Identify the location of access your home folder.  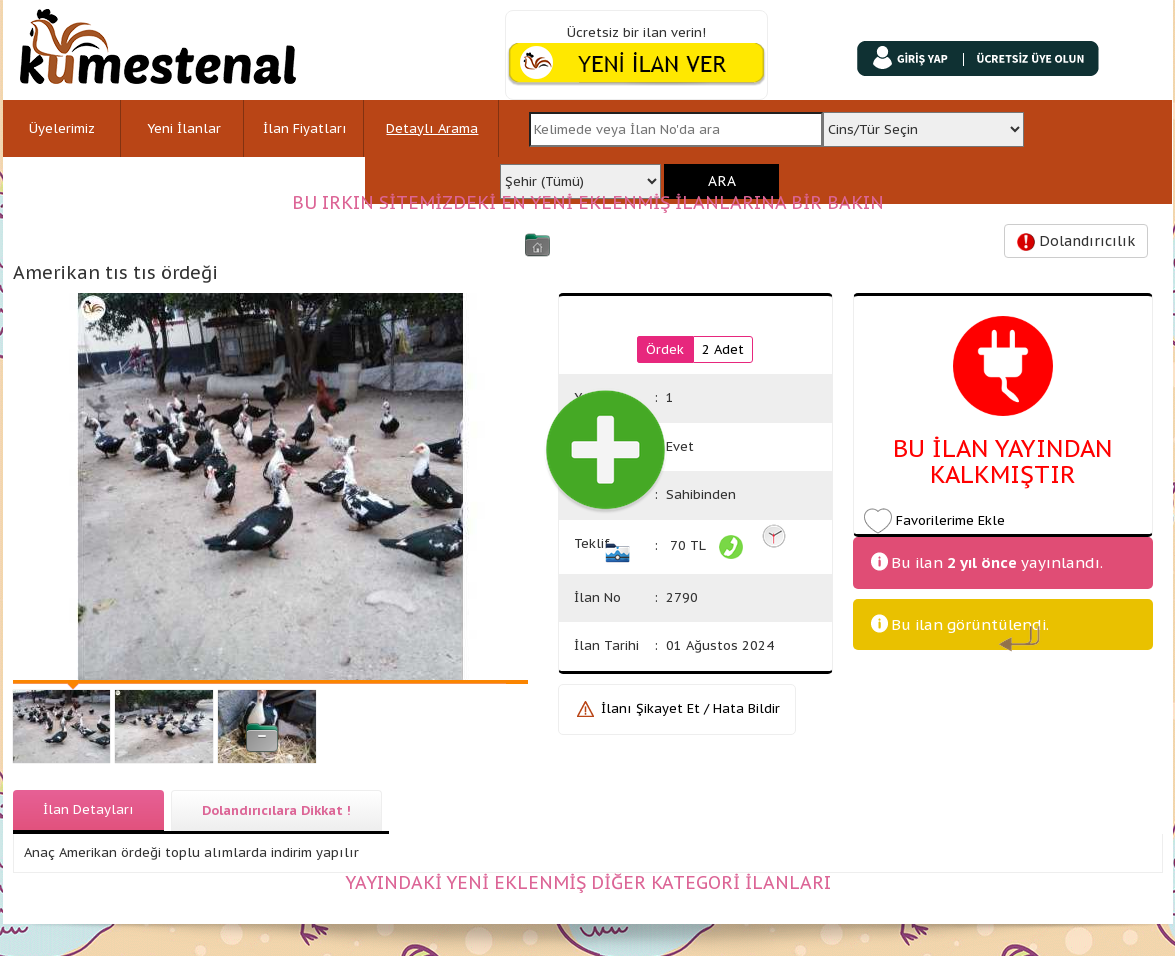
(537, 244).